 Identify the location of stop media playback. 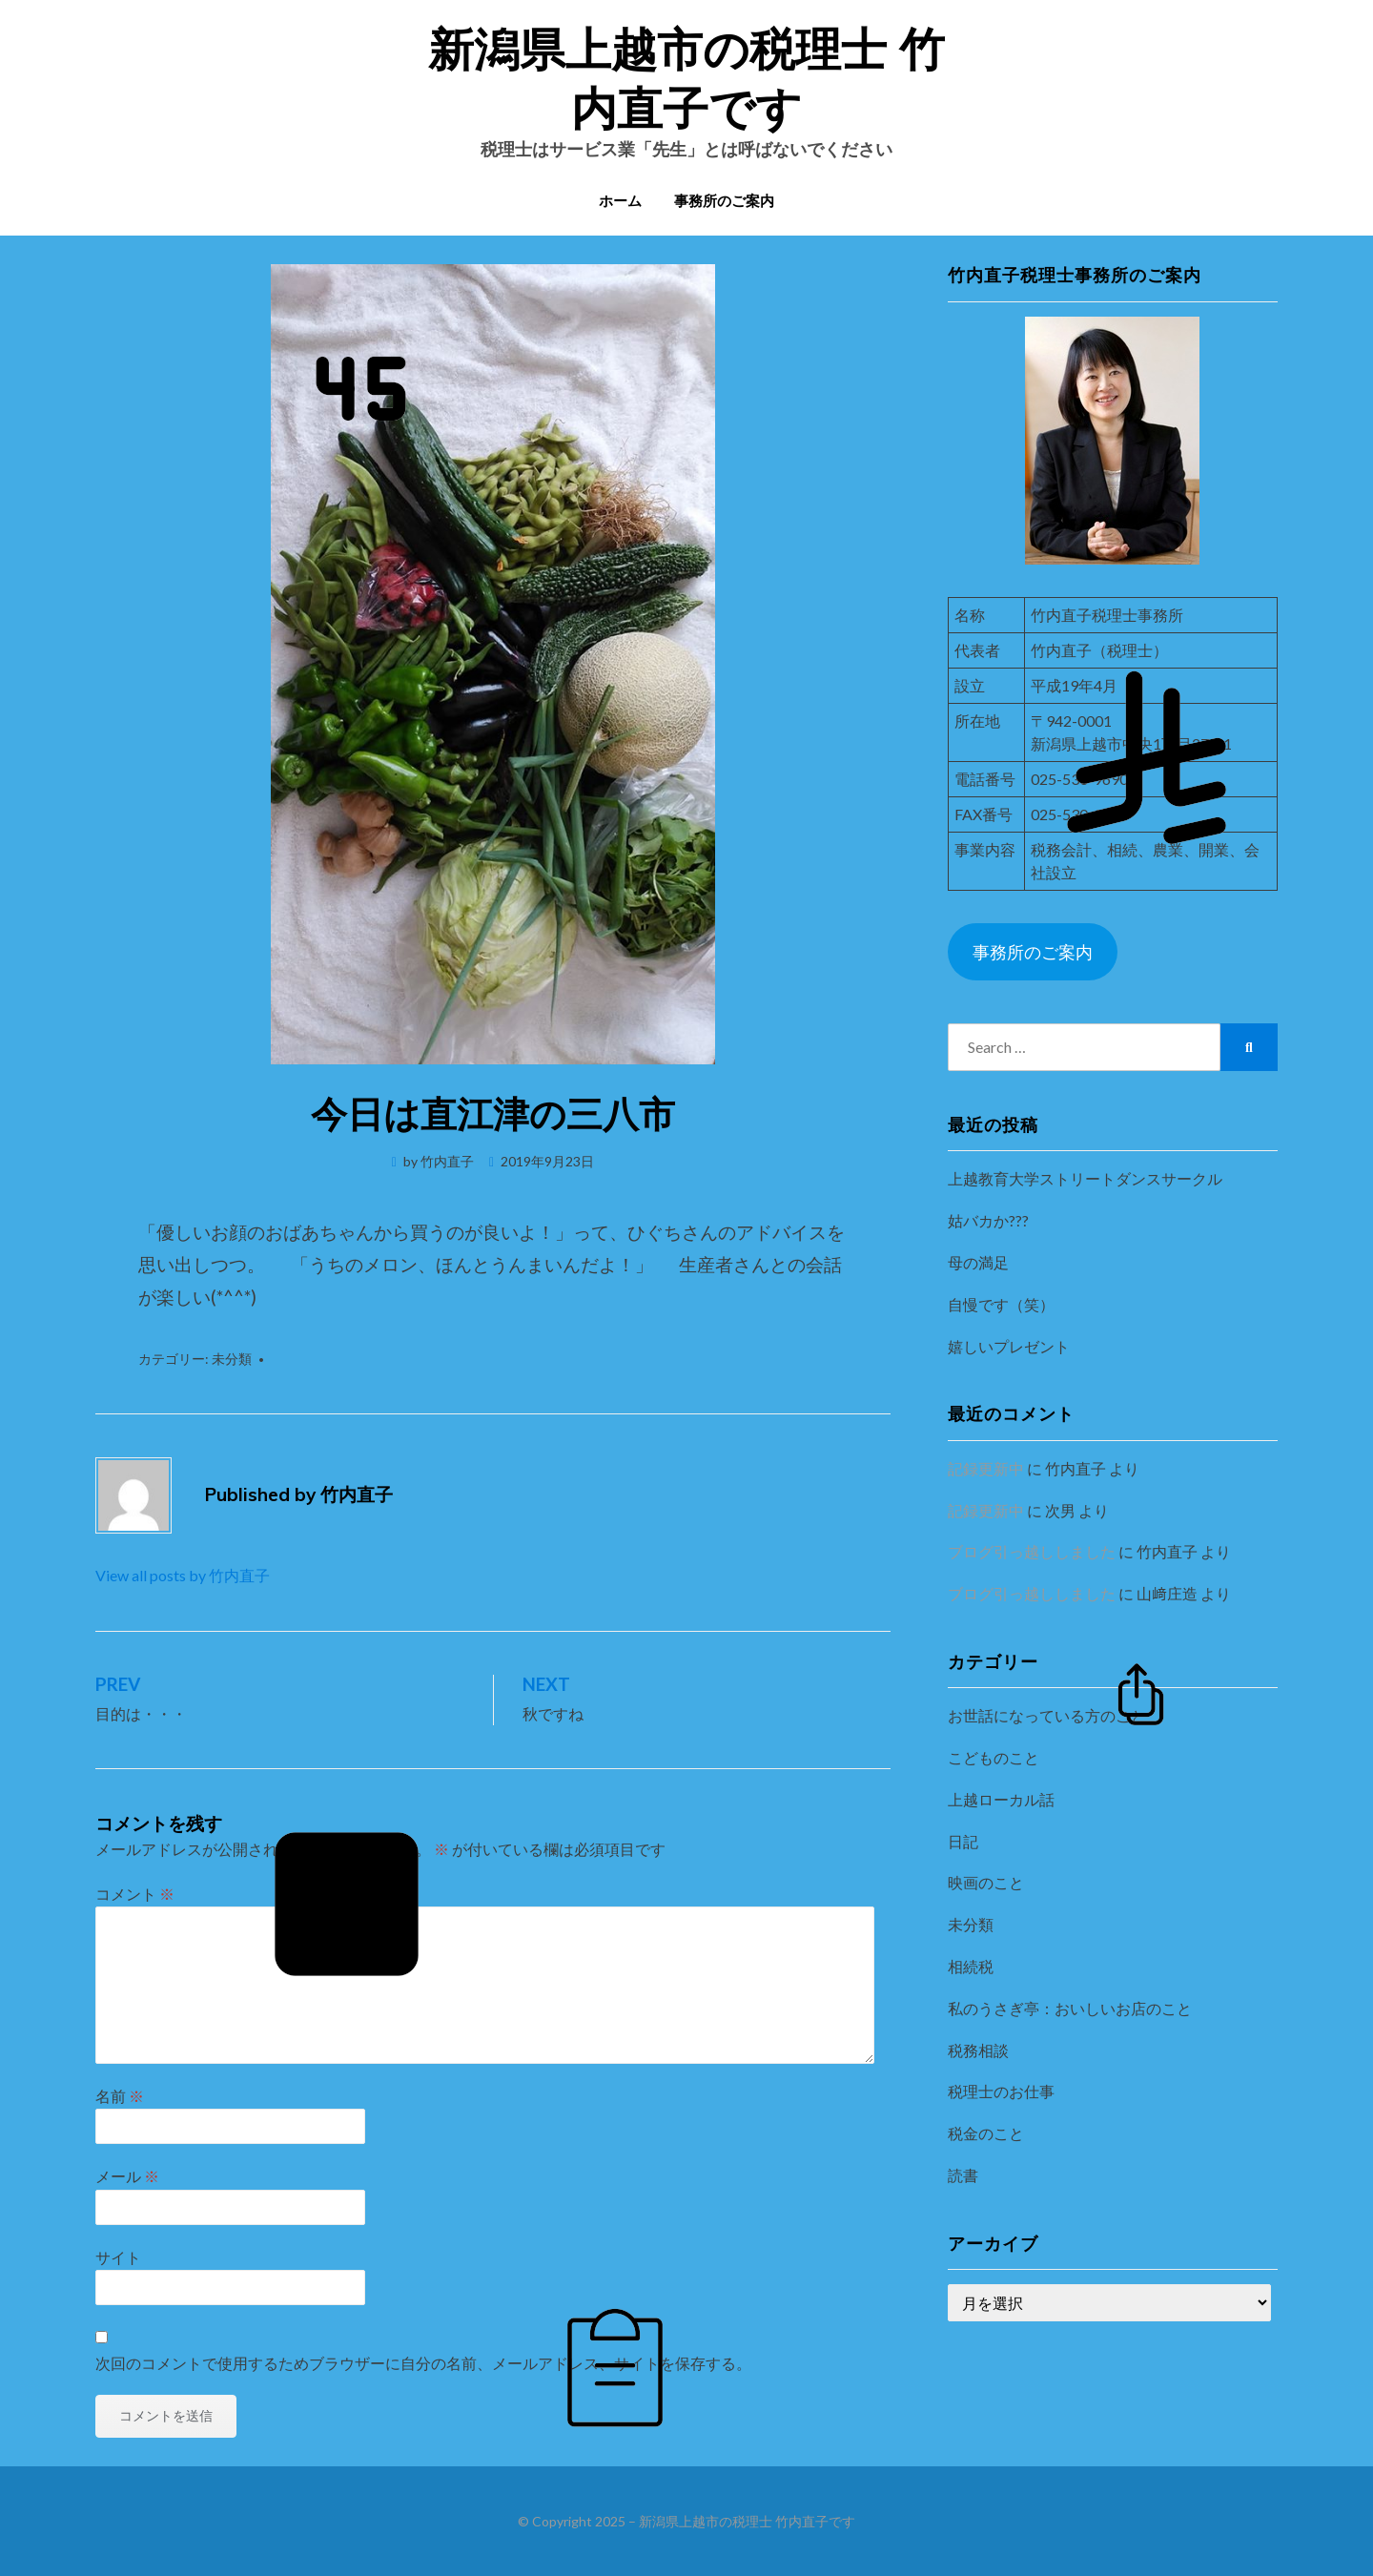
(346, 1904).